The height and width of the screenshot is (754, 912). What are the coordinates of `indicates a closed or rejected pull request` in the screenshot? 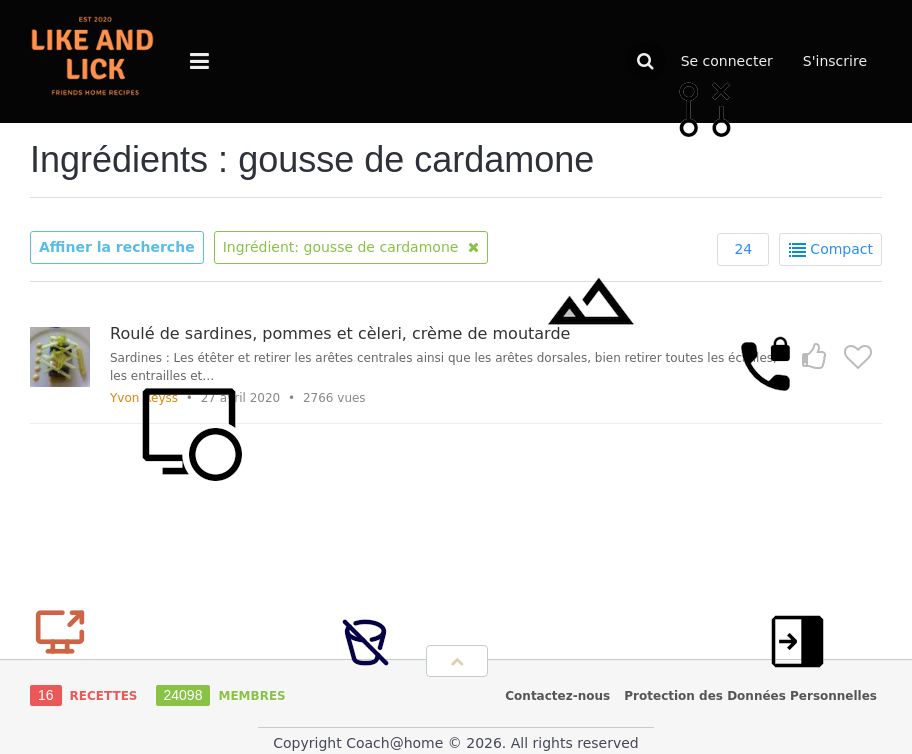 It's located at (705, 108).